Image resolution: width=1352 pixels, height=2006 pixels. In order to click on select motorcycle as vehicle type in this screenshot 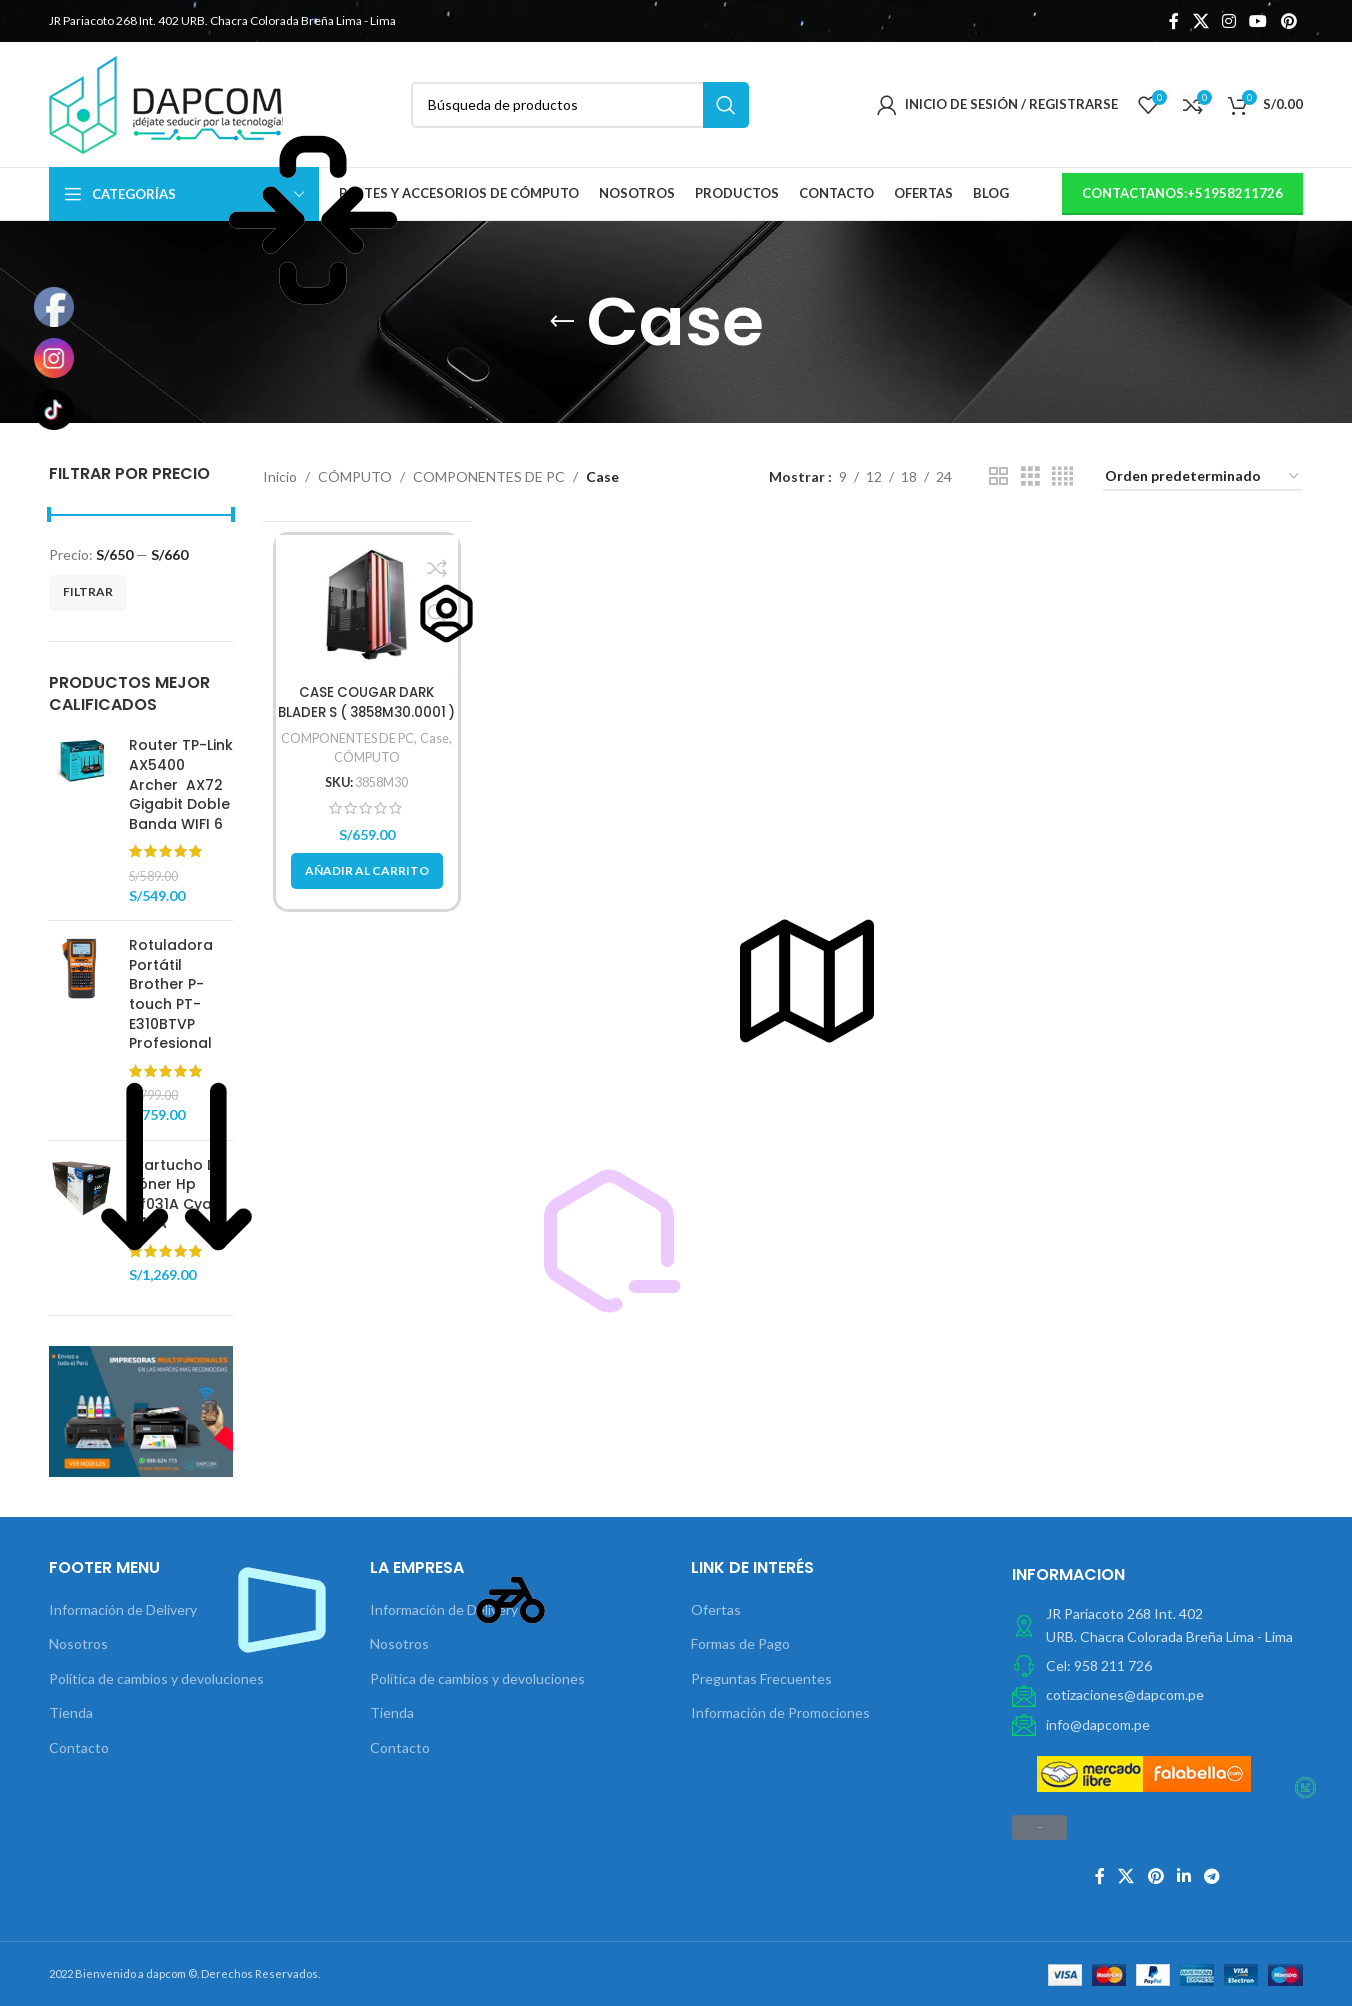, I will do `click(510, 1598)`.